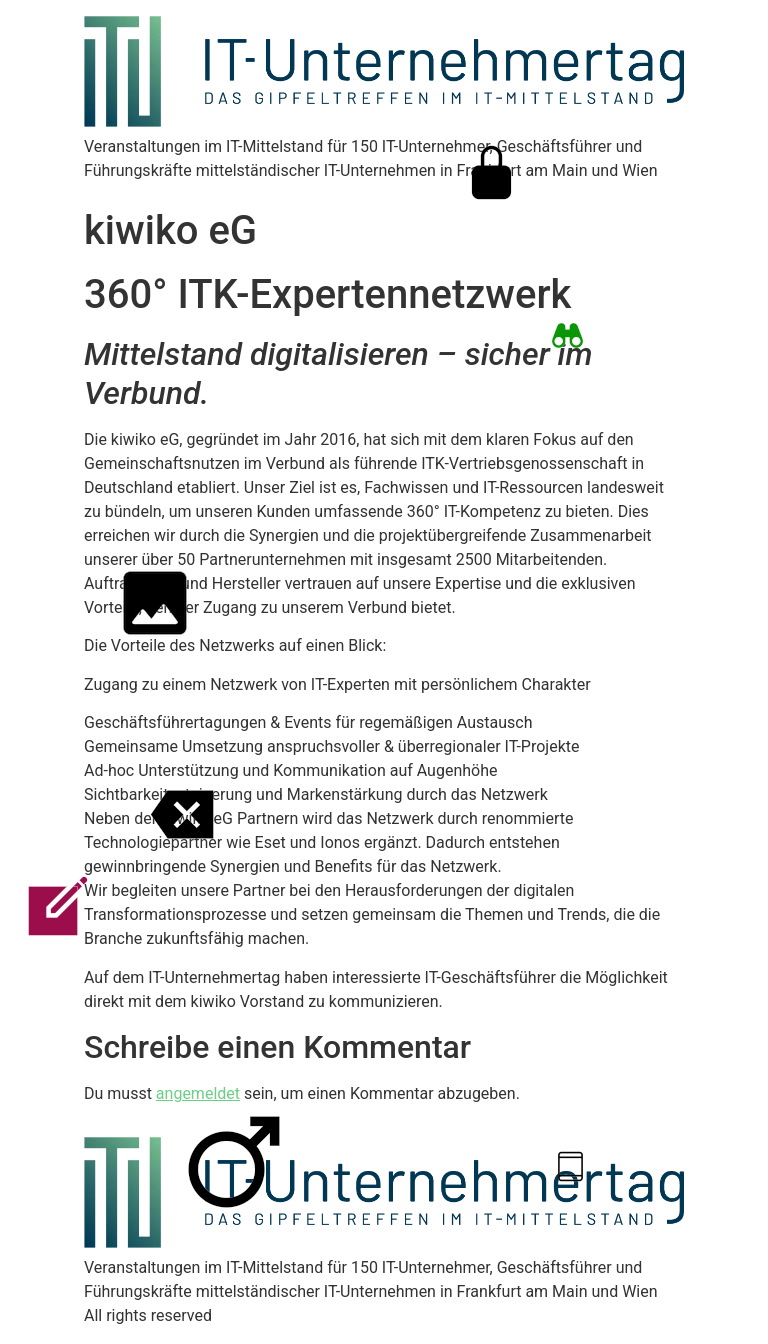 This screenshot has width=768, height=1344. I want to click on switch to tablet view or layout, so click(570, 1166).